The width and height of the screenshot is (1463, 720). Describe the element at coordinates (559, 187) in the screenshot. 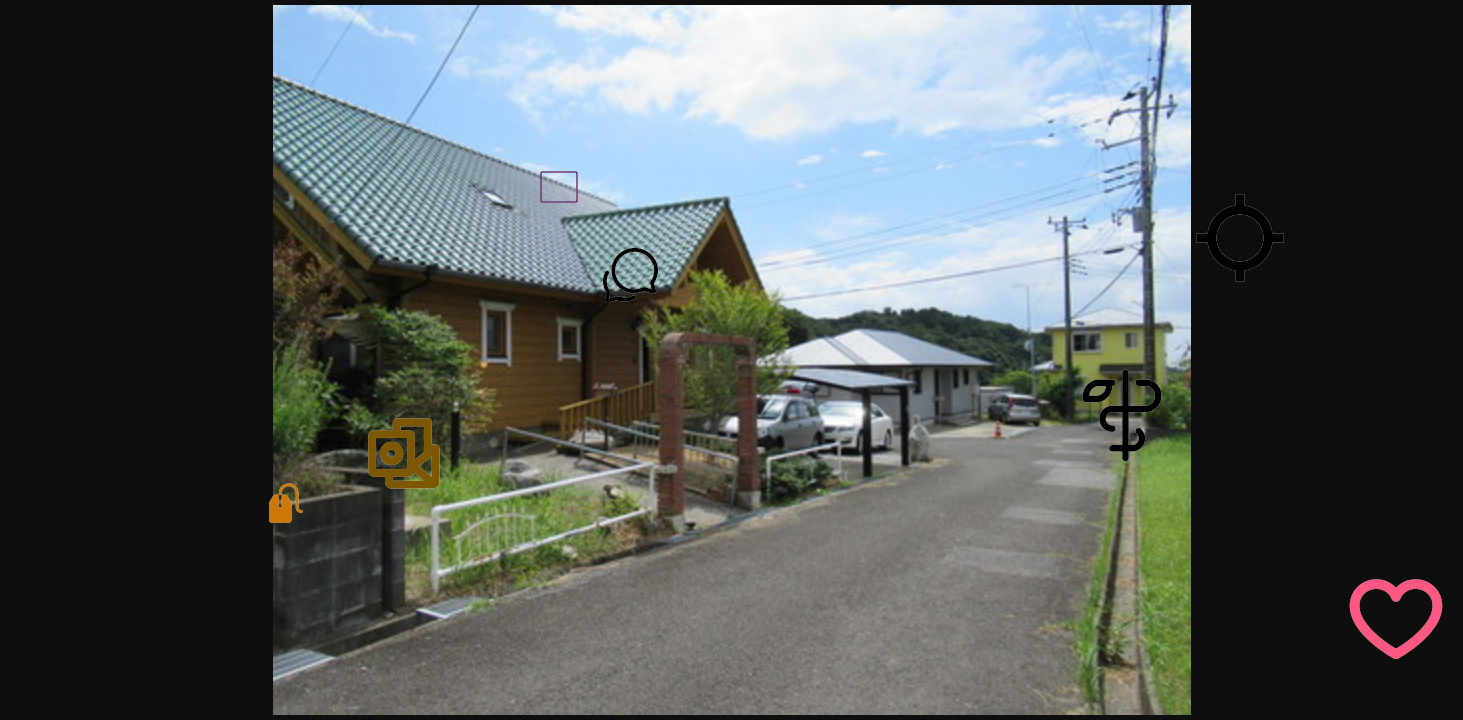

I see `placeholder for content or media` at that location.